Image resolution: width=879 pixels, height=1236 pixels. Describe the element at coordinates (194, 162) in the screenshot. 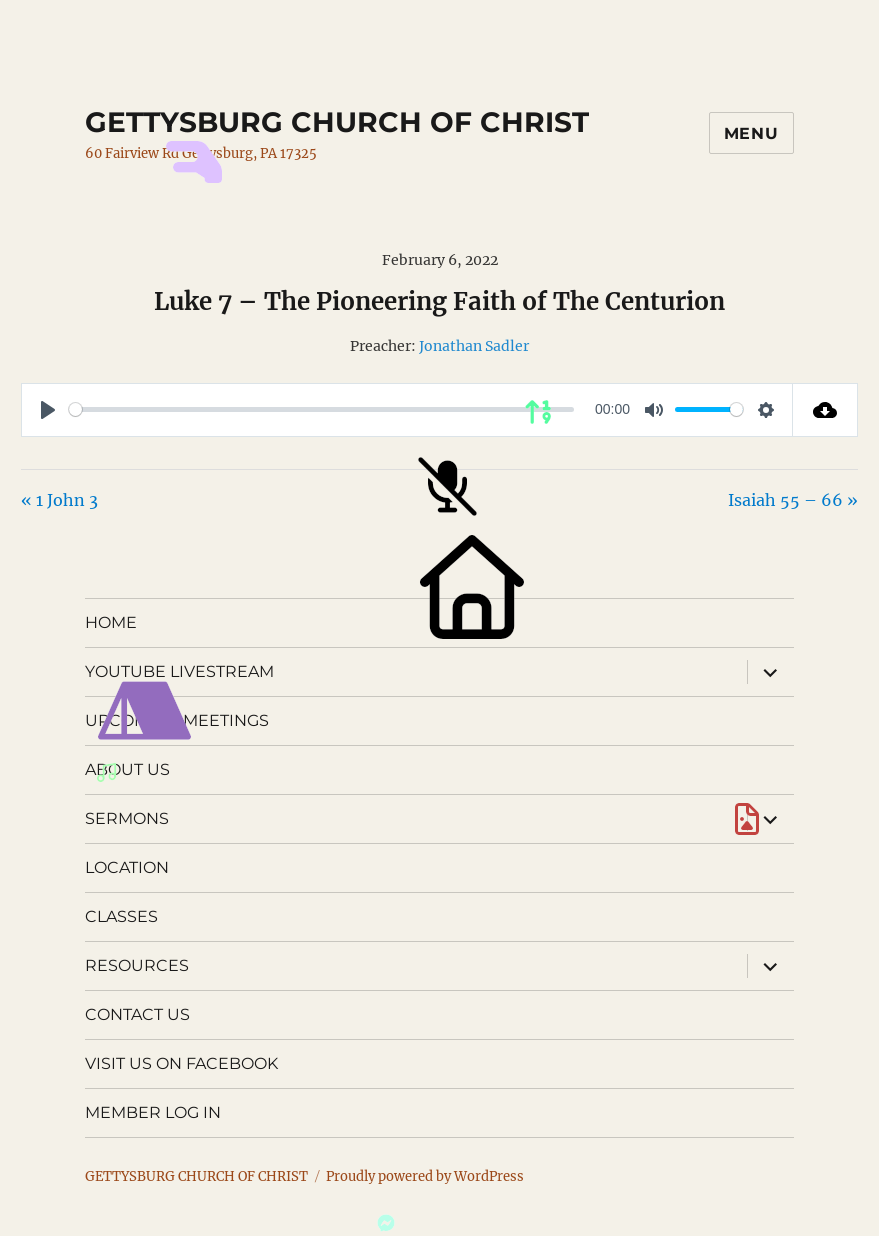

I see `lizard gesture for rock-paper-scissors-lizard-spock game` at that location.